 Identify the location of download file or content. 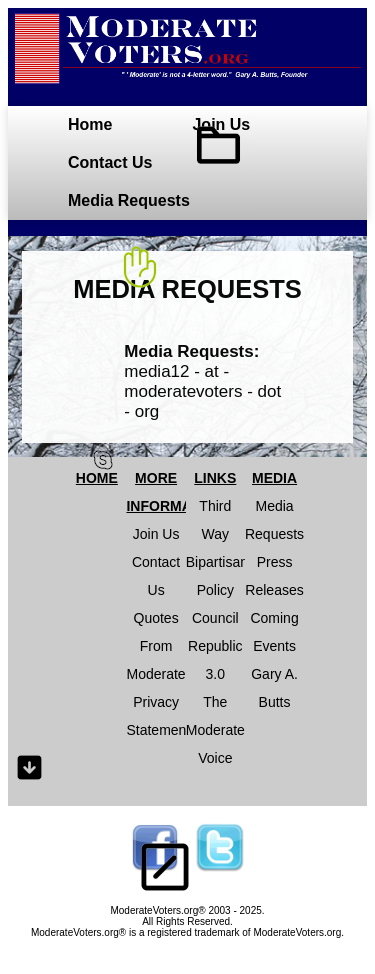
(29, 767).